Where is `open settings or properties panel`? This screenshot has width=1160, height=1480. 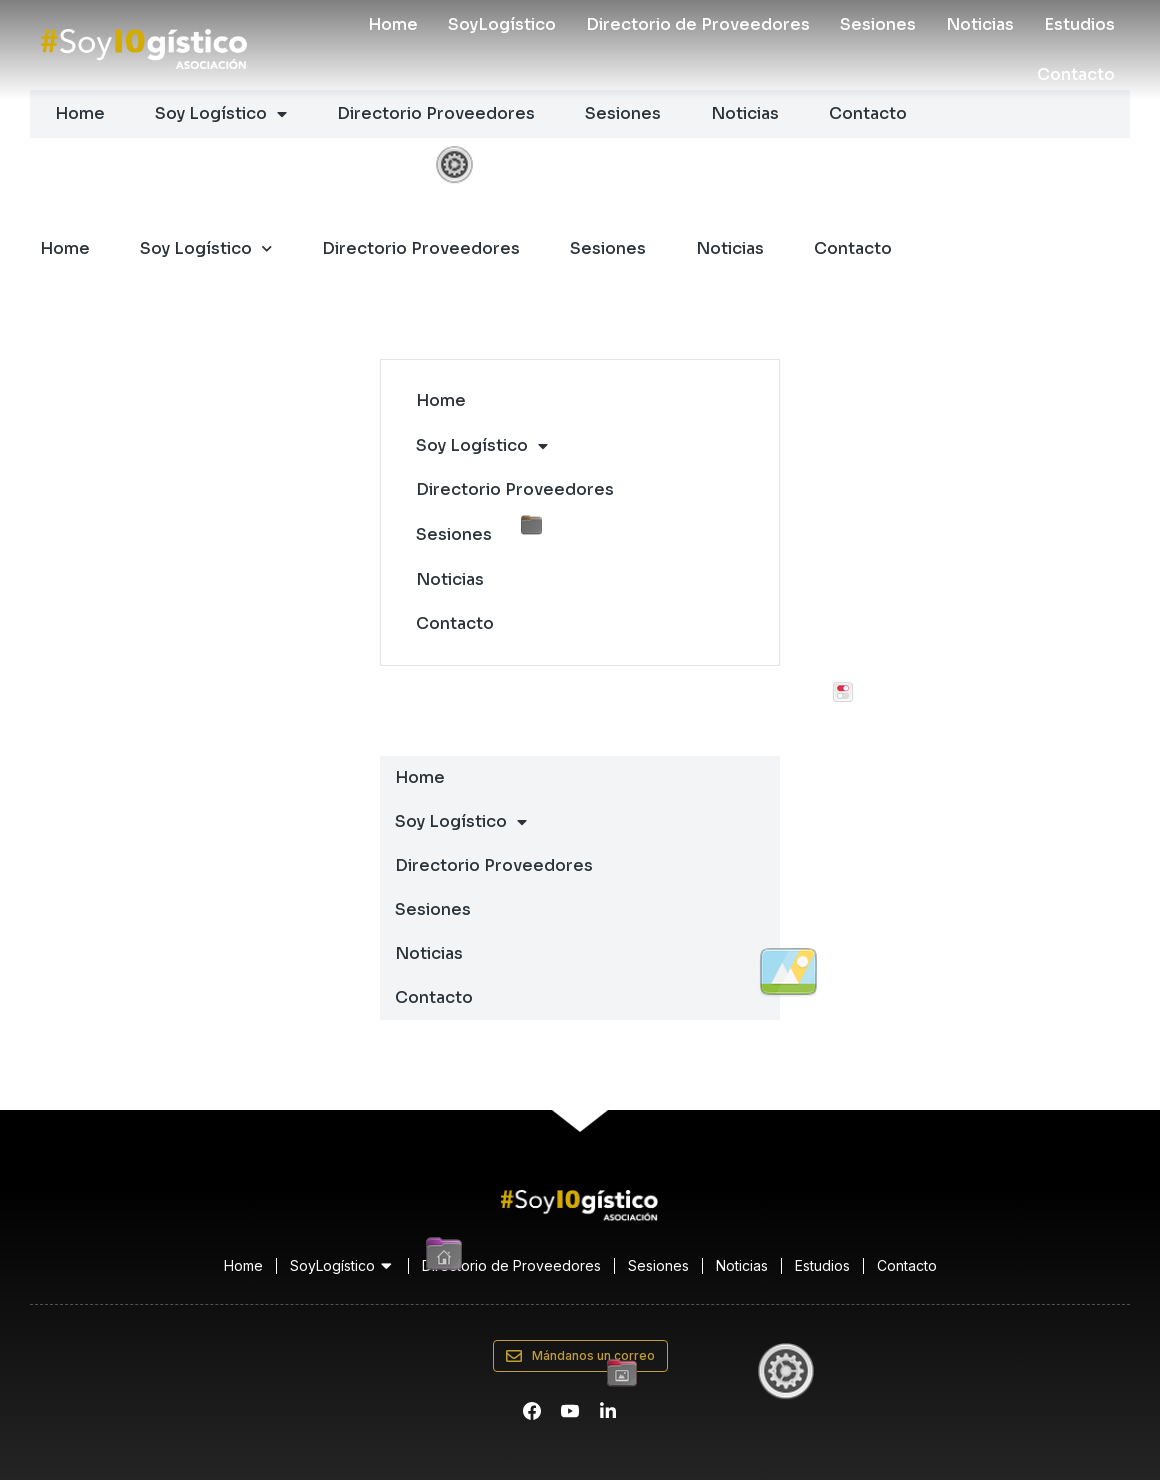
open settings or properties panel is located at coordinates (454, 164).